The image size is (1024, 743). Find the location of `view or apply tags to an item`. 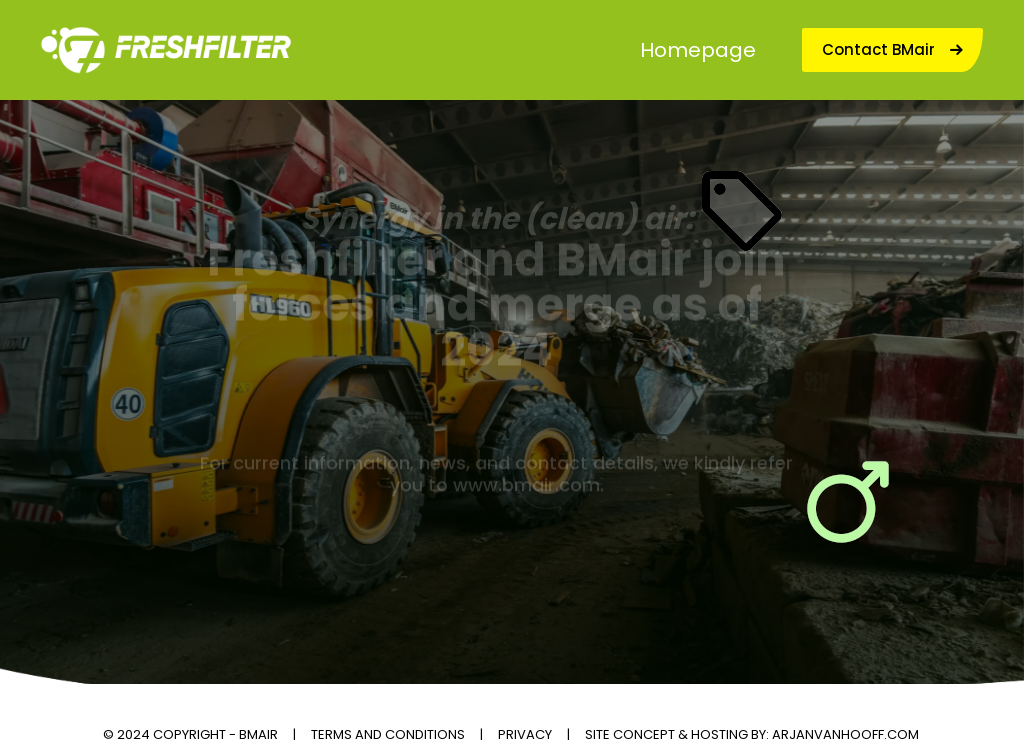

view or apply tags to an item is located at coordinates (742, 211).